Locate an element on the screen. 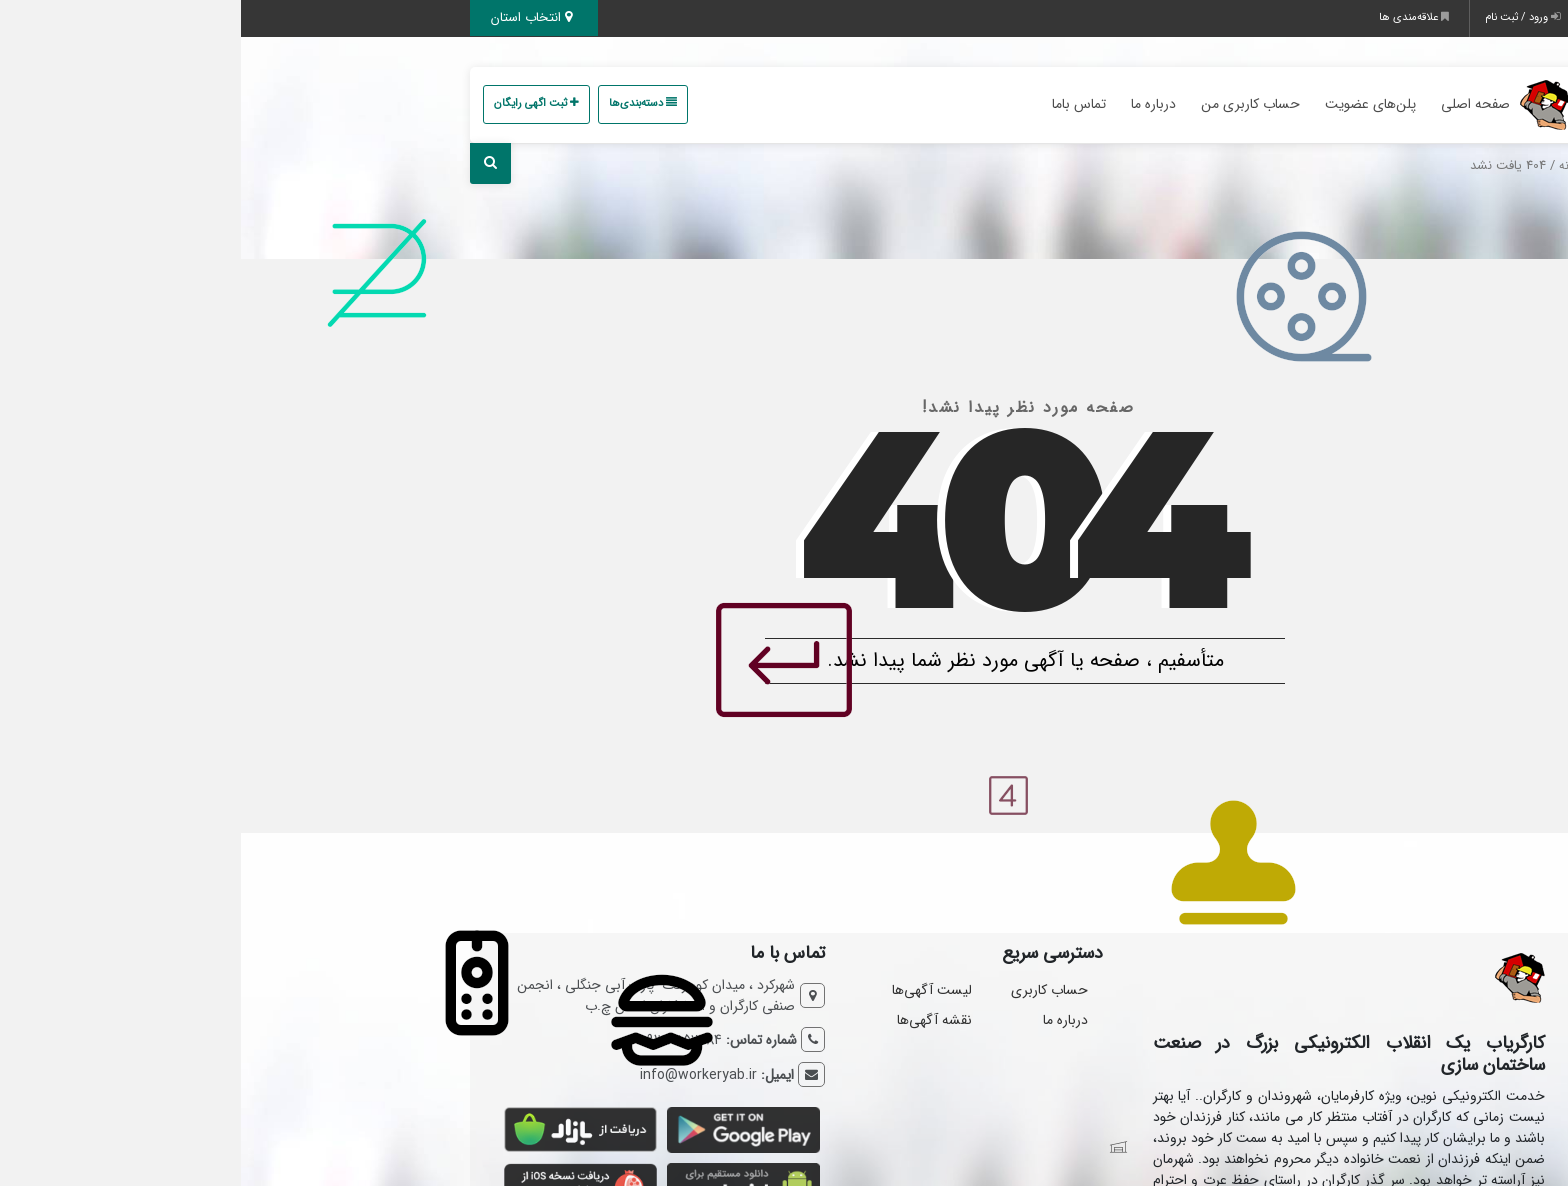 The image size is (1568, 1186). access video or movie library is located at coordinates (1301, 296).